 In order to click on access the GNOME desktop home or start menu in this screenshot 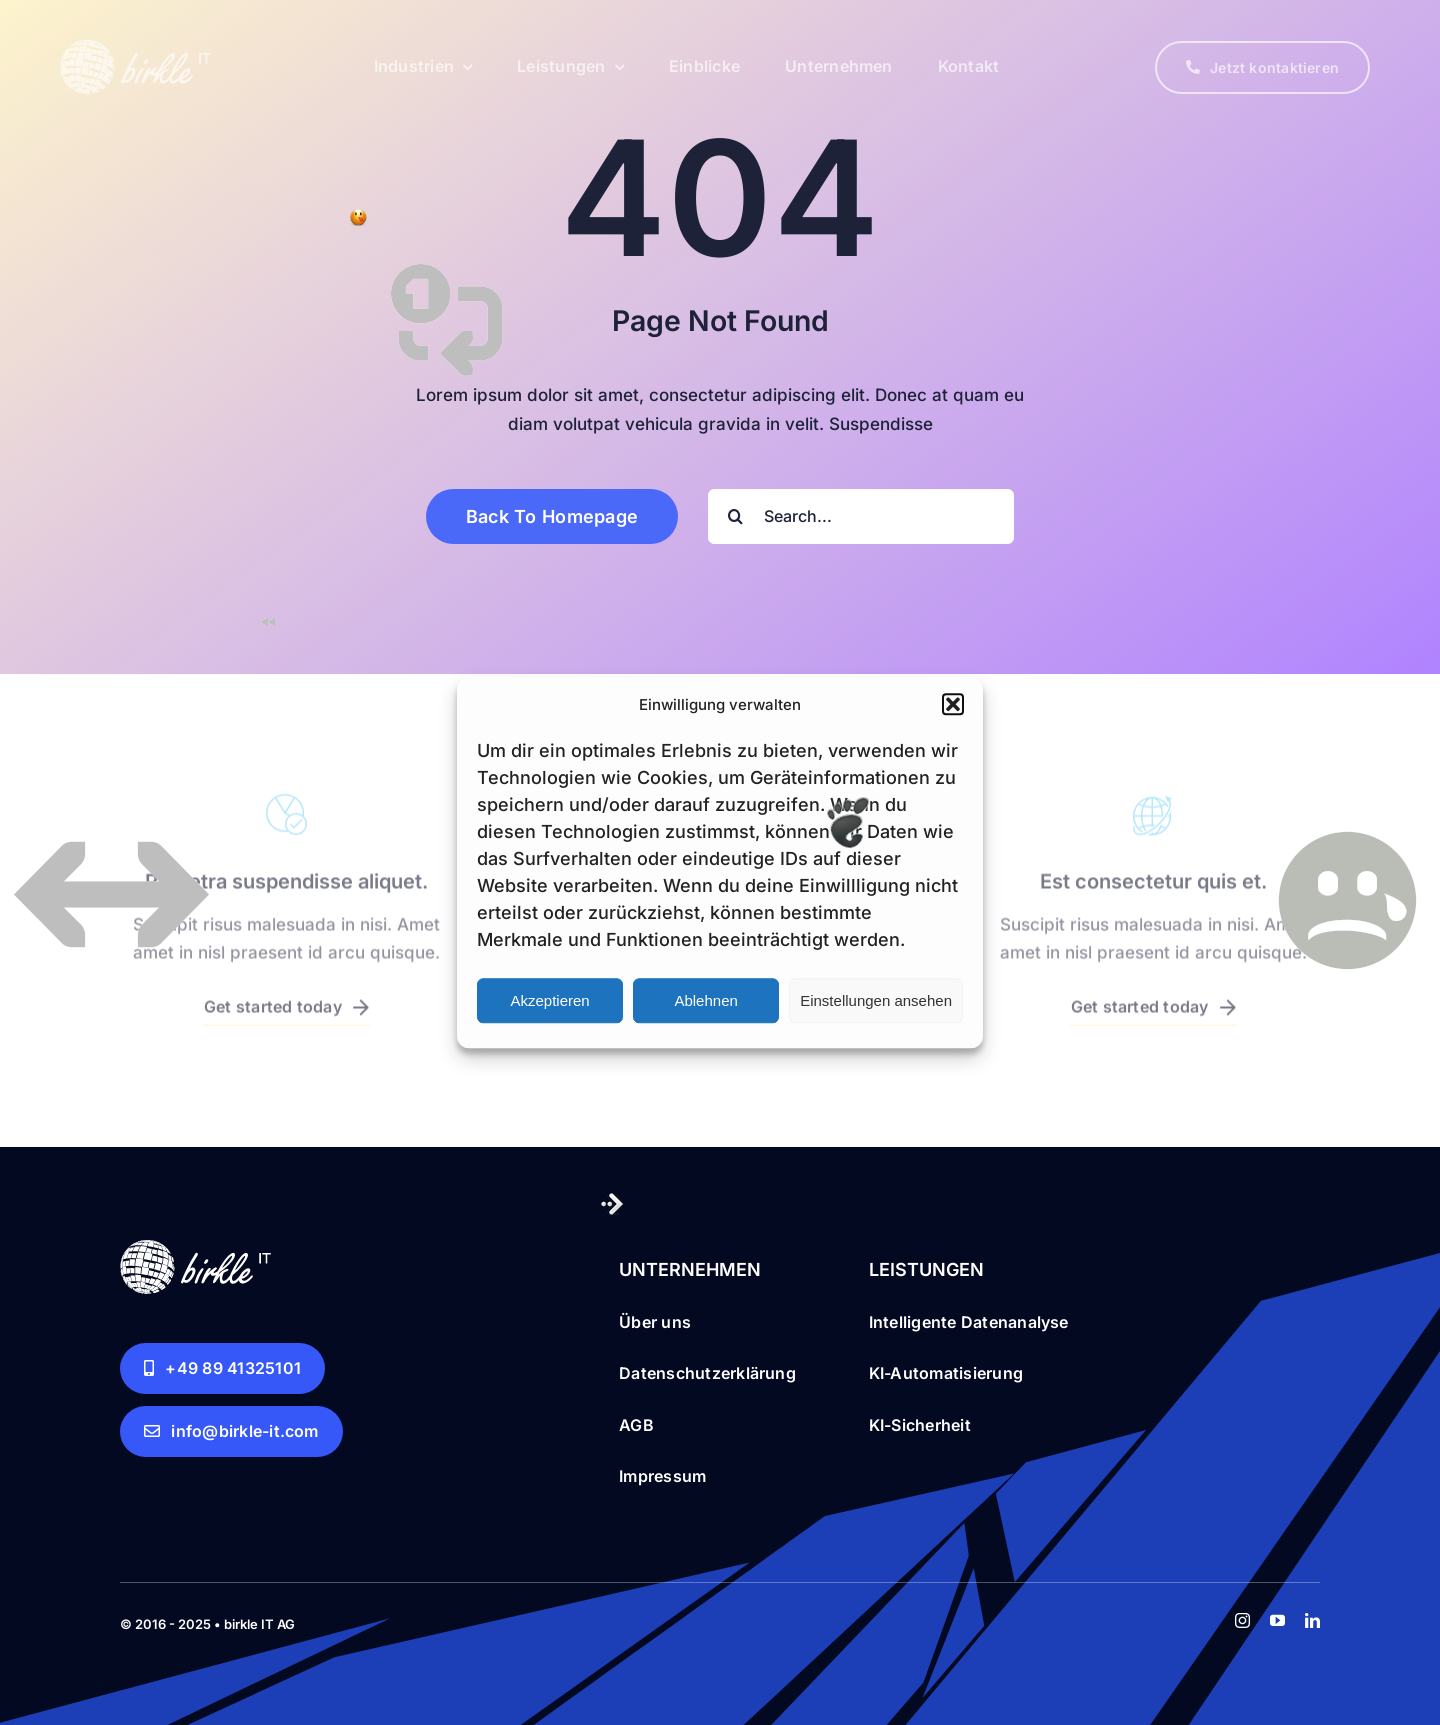, I will do `click(848, 823)`.